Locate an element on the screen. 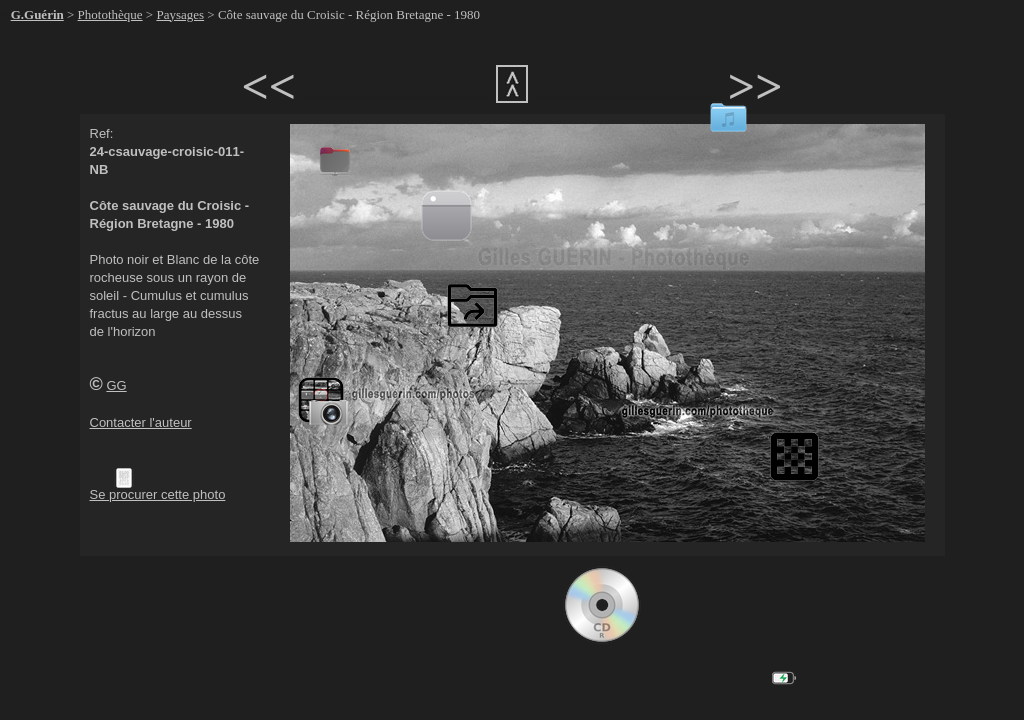 The image size is (1024, 720). indicates a binary or raw data file is located at coordinates (124, 478).